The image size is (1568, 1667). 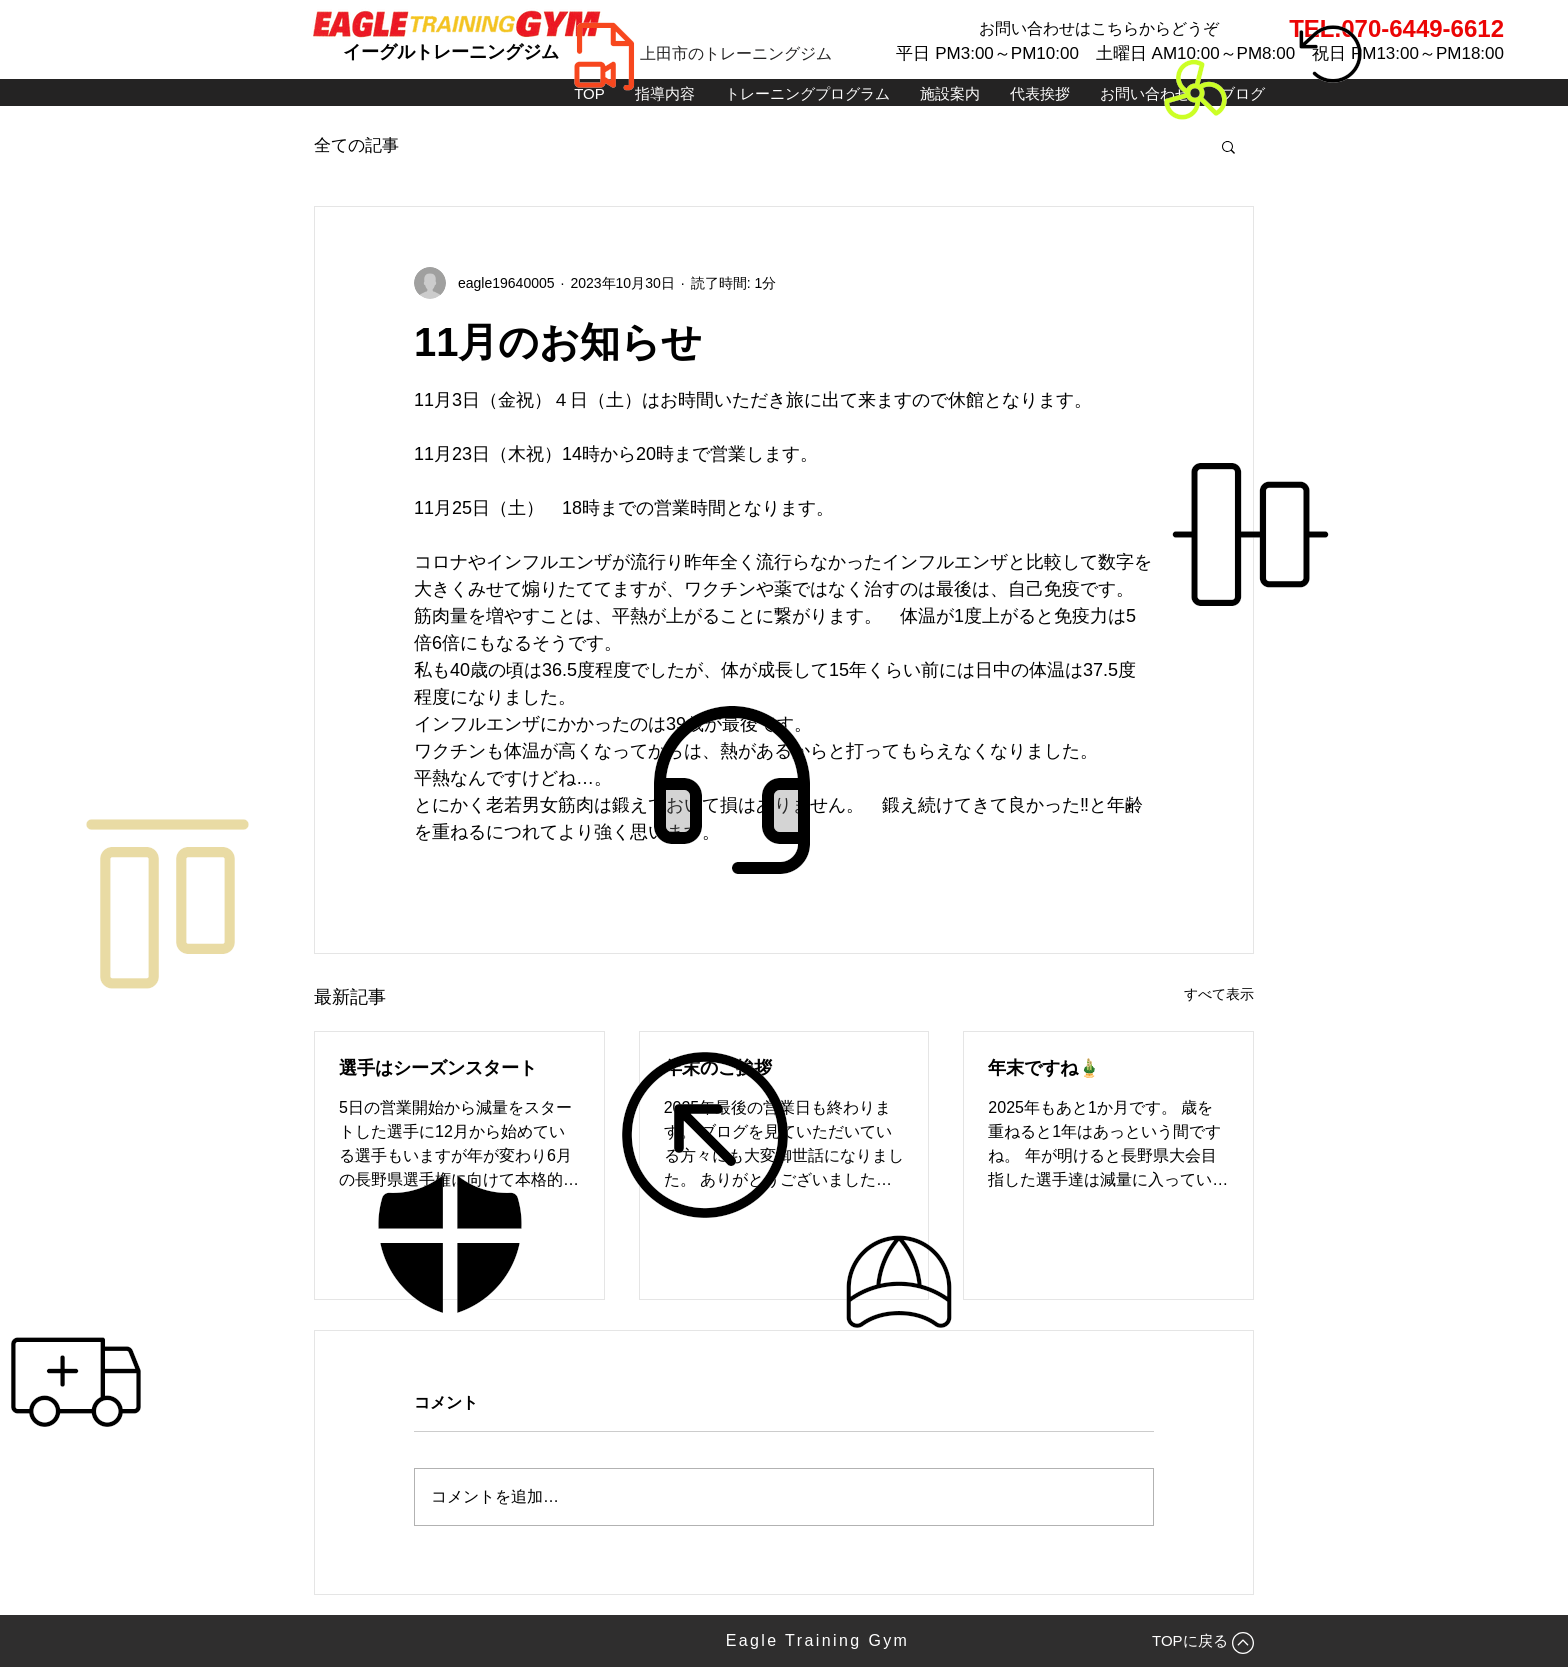 What do you see at coordinates (732, 784) in the screenshot?
I see `contact customer support` at bounding box center [732, 784].